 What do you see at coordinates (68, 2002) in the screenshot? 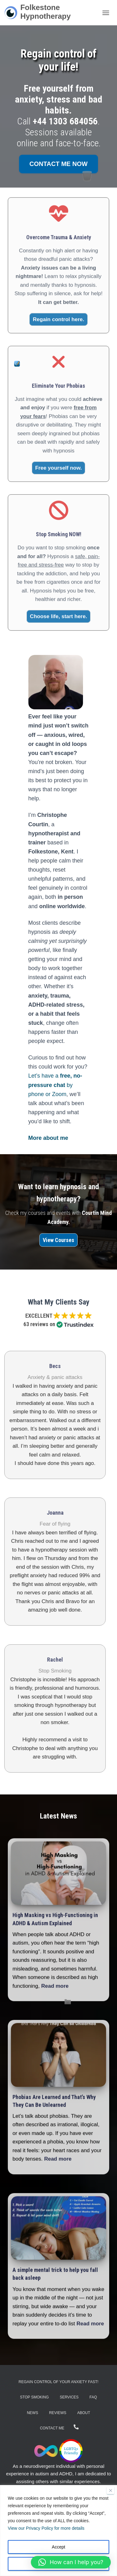
I see `access your home folder` at bounding box center [68, 2002].